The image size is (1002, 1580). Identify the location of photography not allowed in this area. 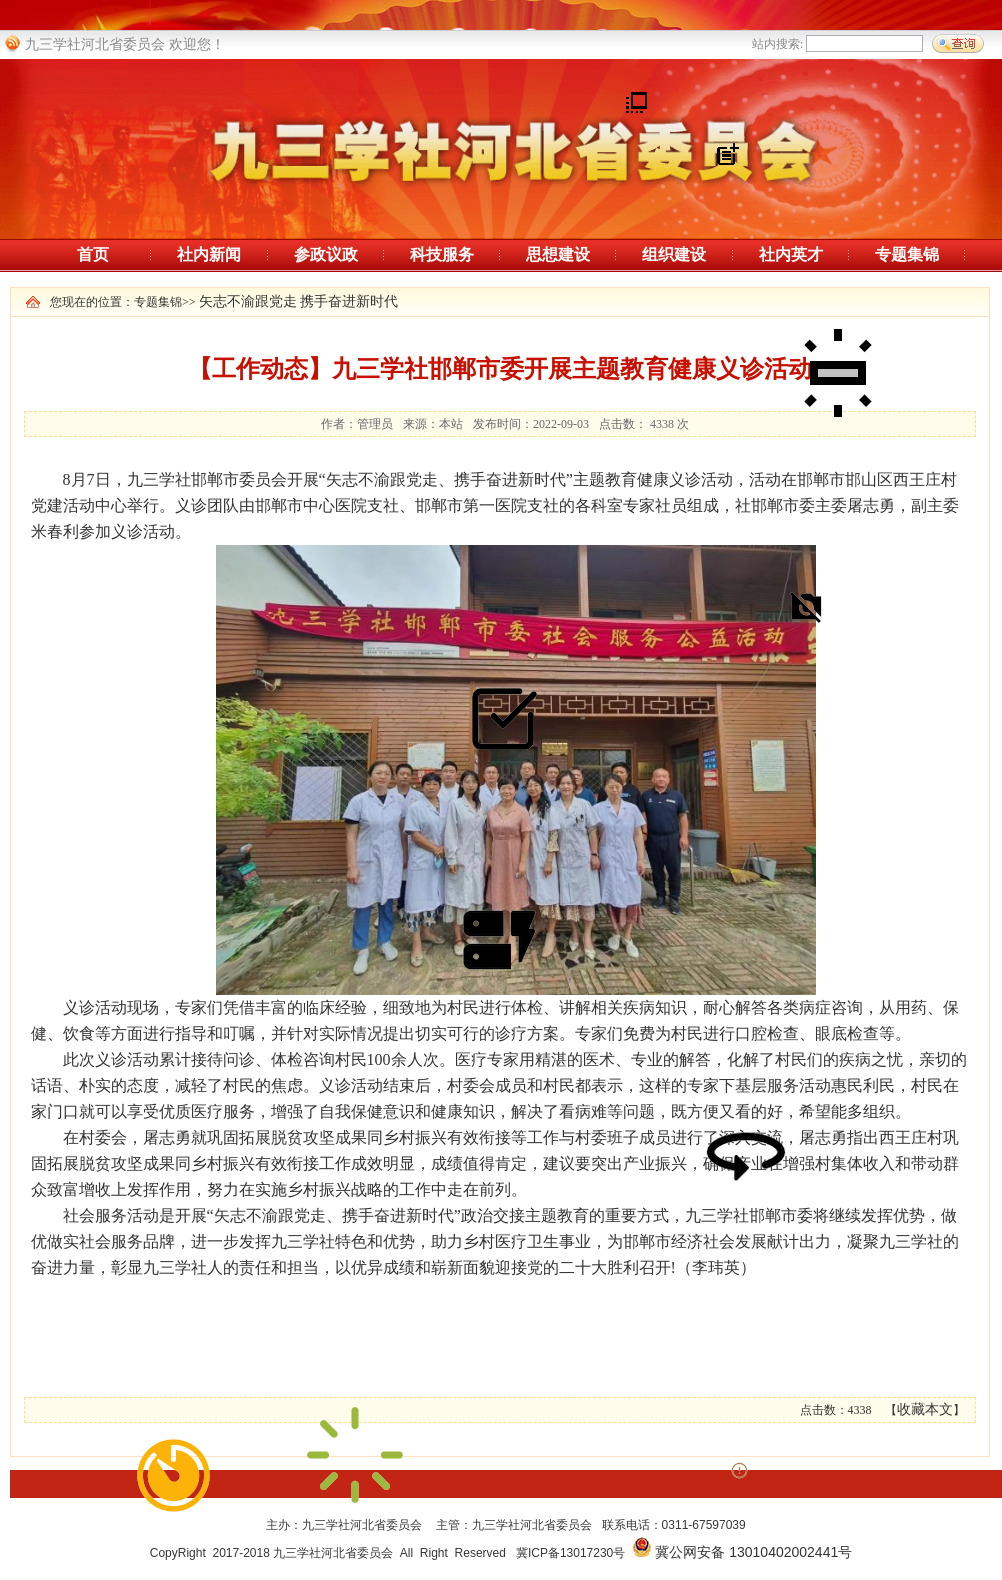
(806, 606).